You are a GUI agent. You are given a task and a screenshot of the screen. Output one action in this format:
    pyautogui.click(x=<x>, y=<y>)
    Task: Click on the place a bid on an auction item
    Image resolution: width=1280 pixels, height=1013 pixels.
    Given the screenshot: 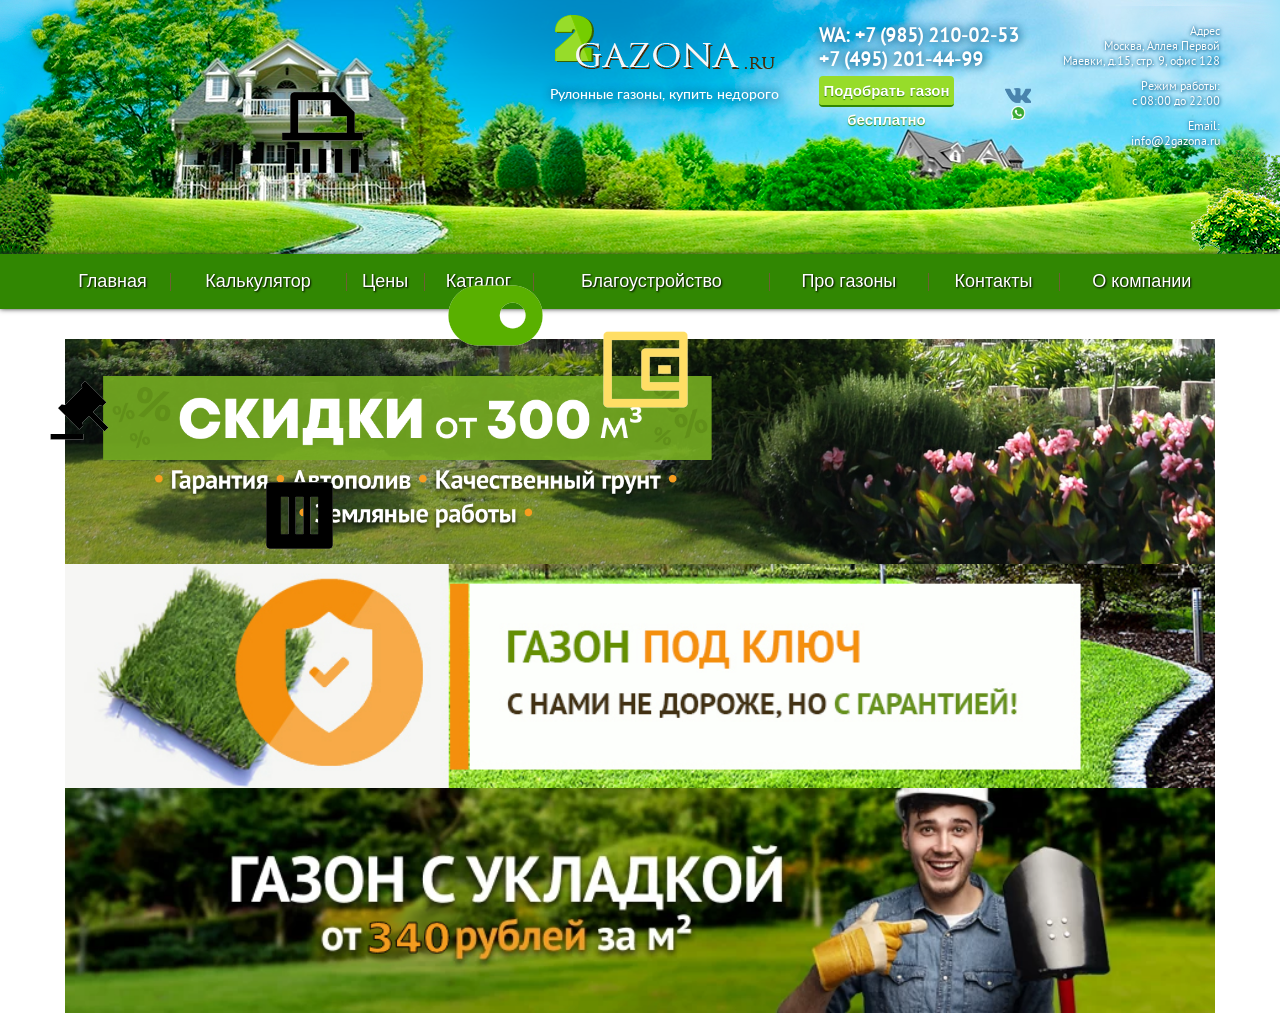 What is the action you would take?
    pyautogui.click(x=78, y=412)
    